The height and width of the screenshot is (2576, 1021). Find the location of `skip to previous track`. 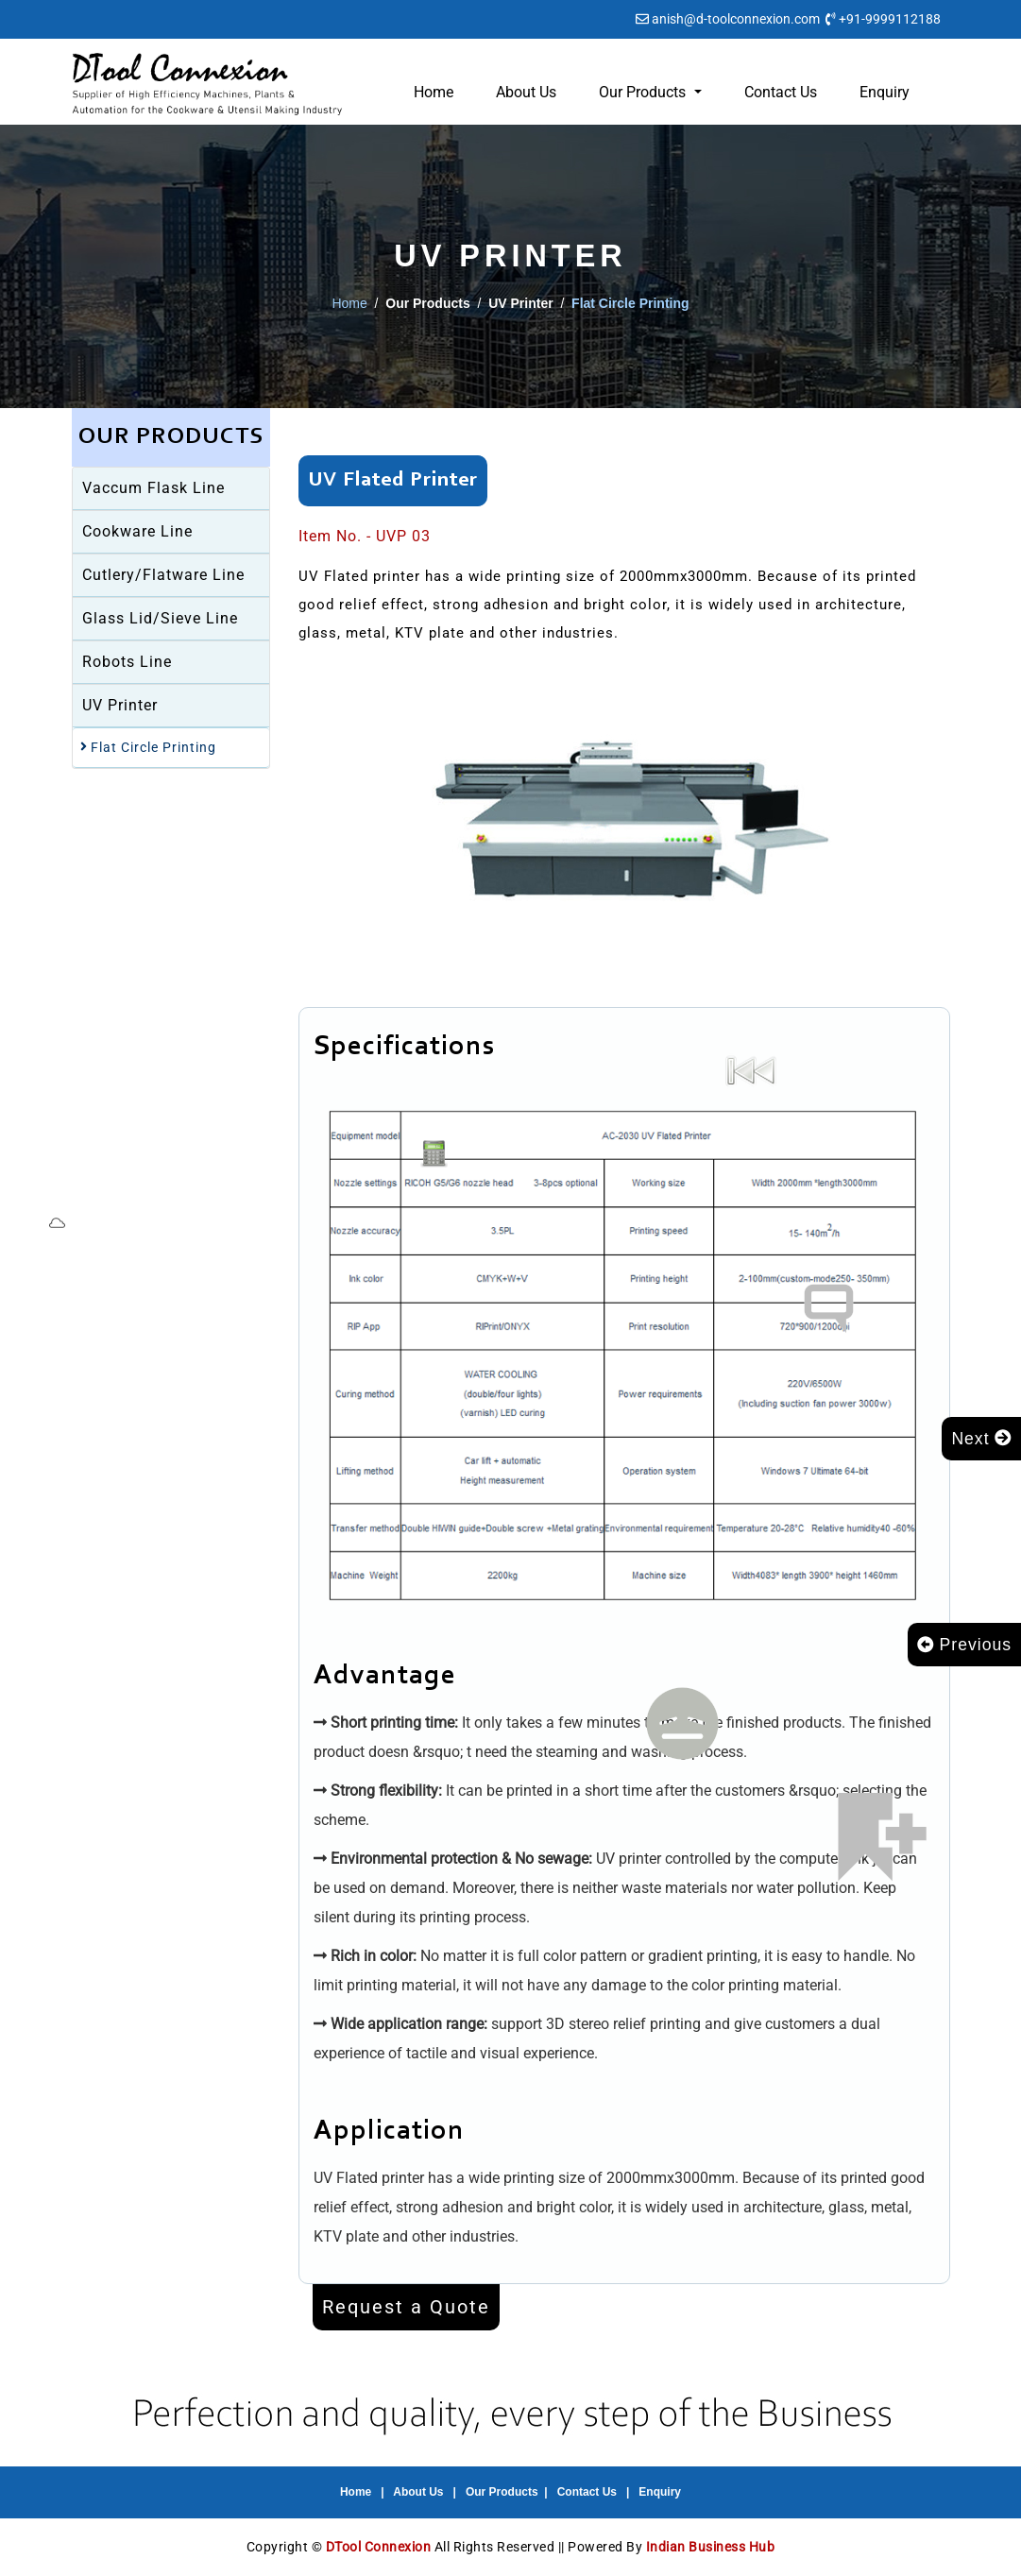

skip to previous track is located at coordinates (751, 1071).